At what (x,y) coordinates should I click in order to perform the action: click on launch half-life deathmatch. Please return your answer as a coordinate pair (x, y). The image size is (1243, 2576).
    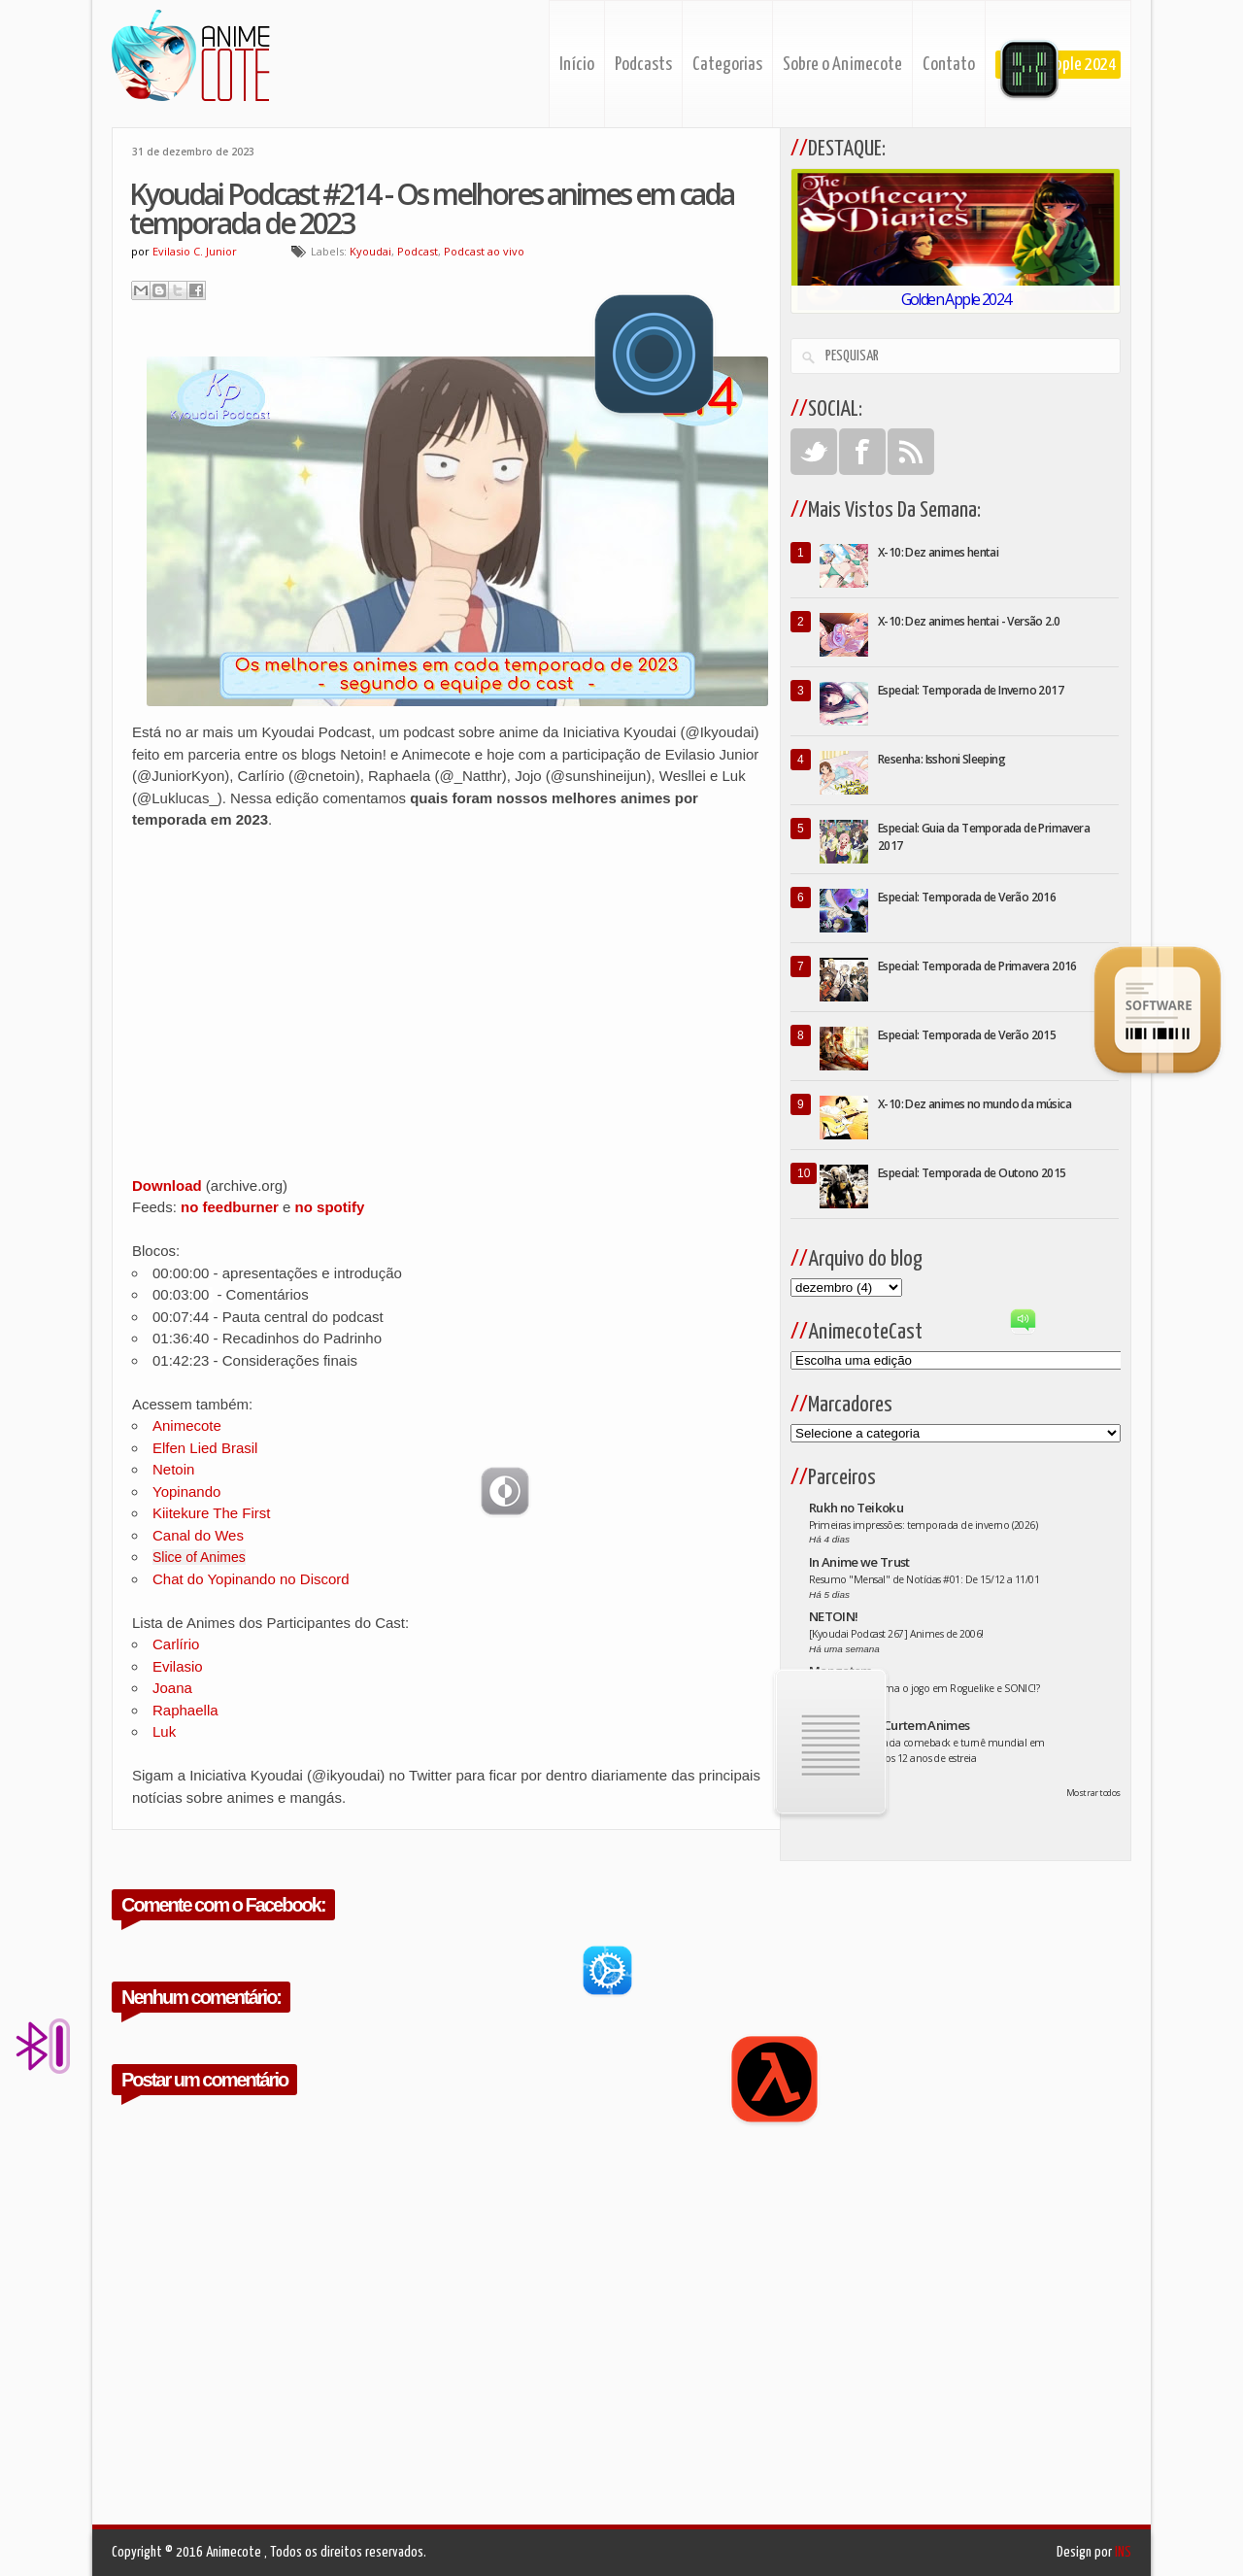
    Looking at the image, I should click on (774, 2079).